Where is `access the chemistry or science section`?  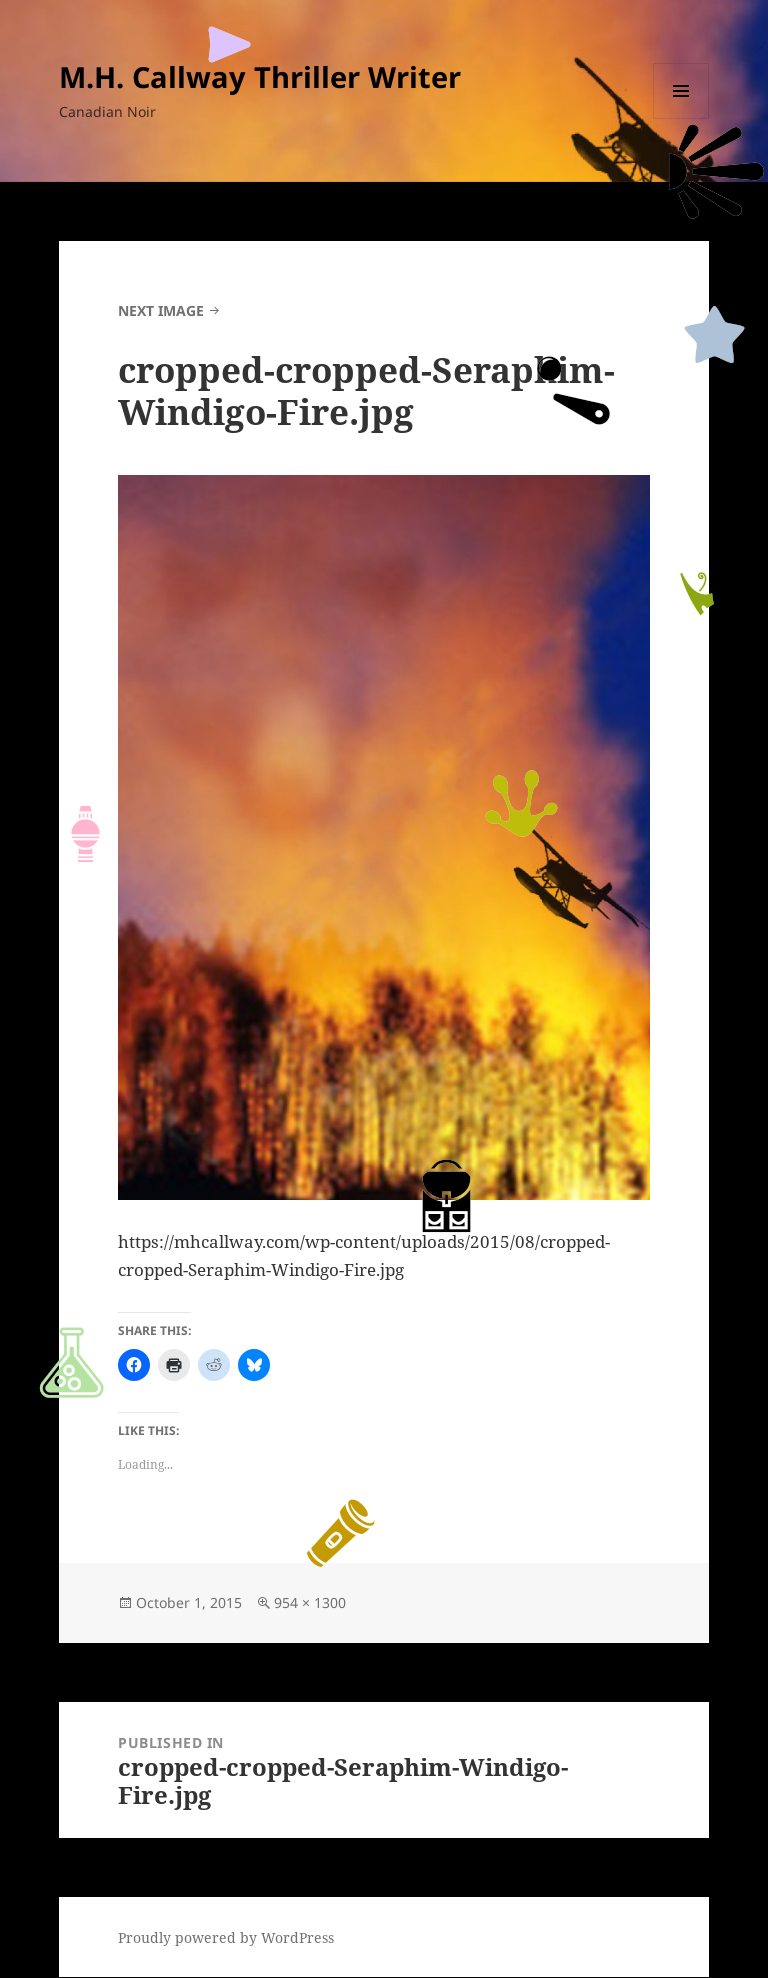
access the chemistry or science section is located at coordinates (72, 1362).